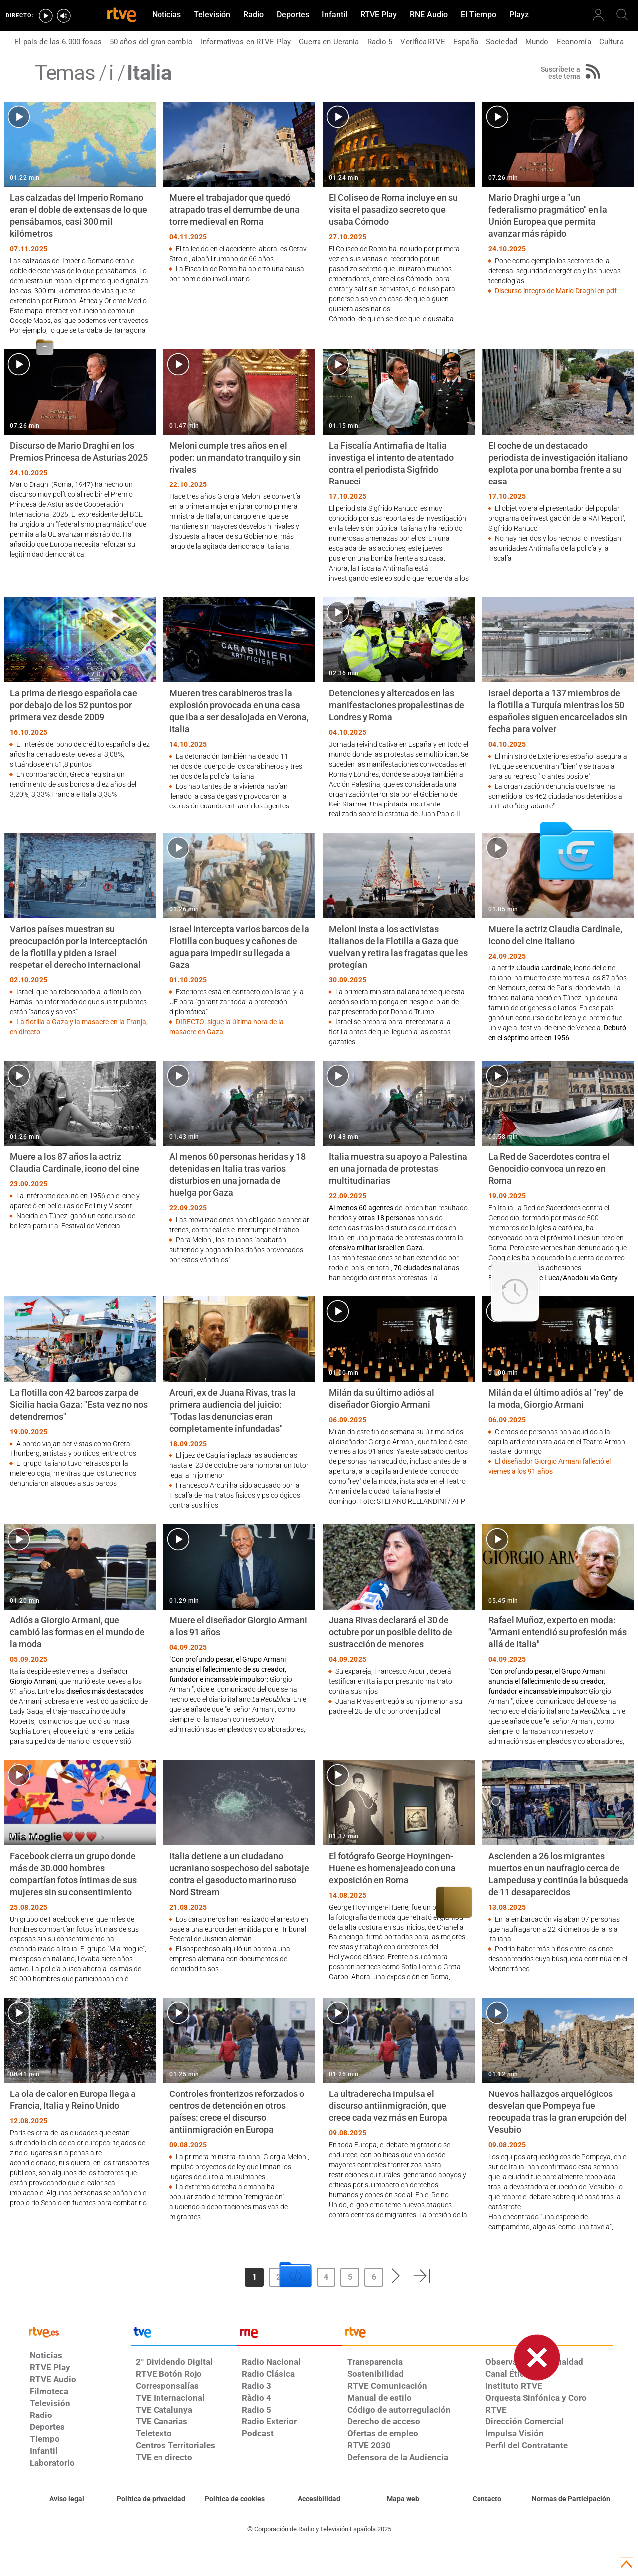 This screenshot has height=2576, width=638. Describe the element at coordinates (295, 2274) in the screenshot. I see `open folder containing code or development files` at that location.